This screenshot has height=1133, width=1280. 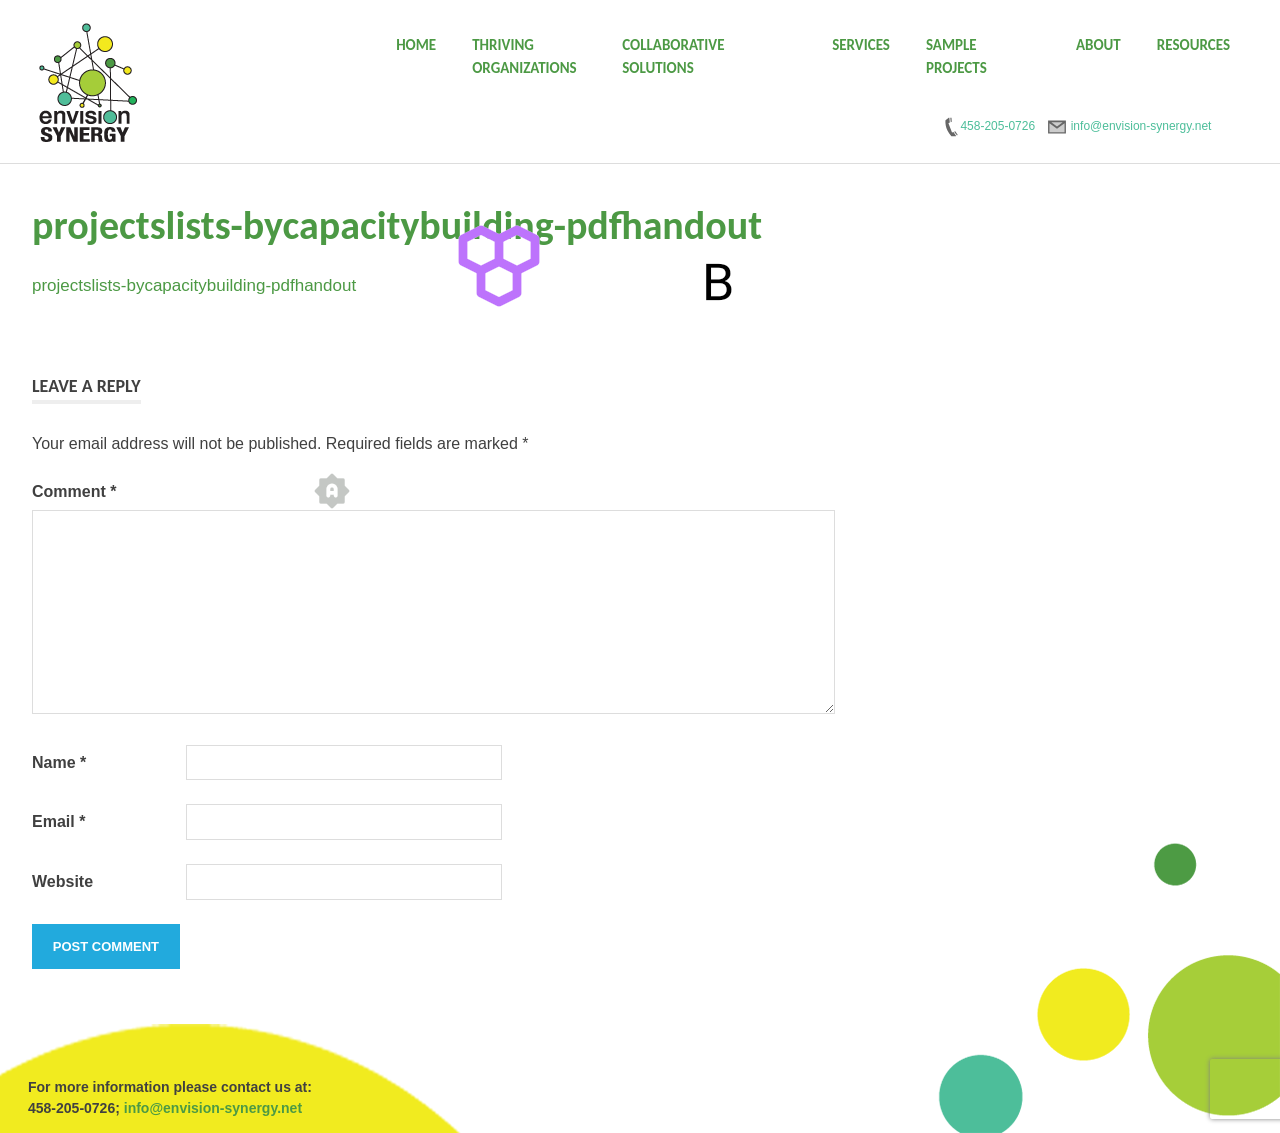 I want to click on enable automatic brightness adjustment, so click(x=332, y=491).